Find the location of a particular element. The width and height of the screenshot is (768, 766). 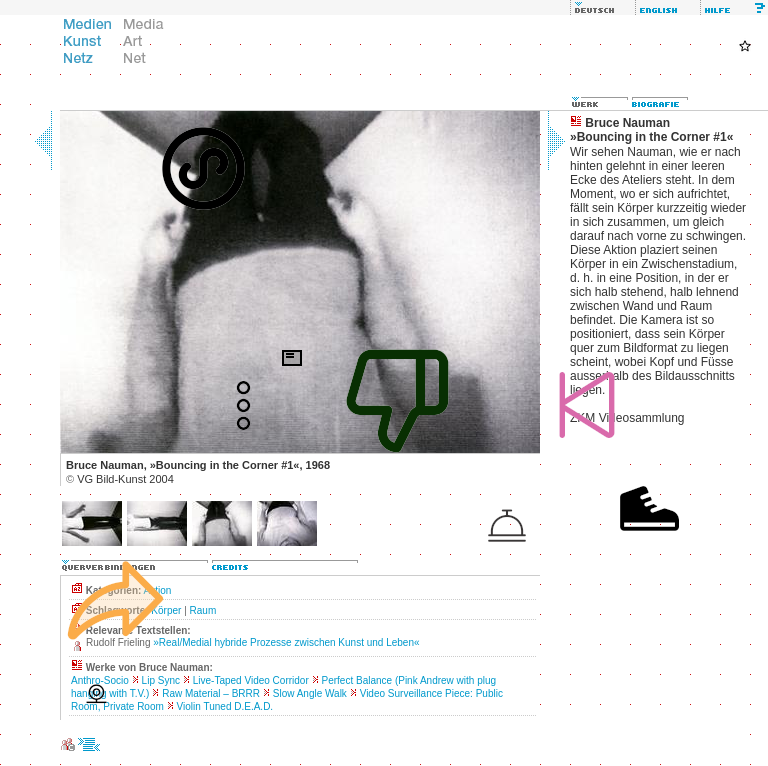

enable webcam or video camera is located at coordinates (96, 694).